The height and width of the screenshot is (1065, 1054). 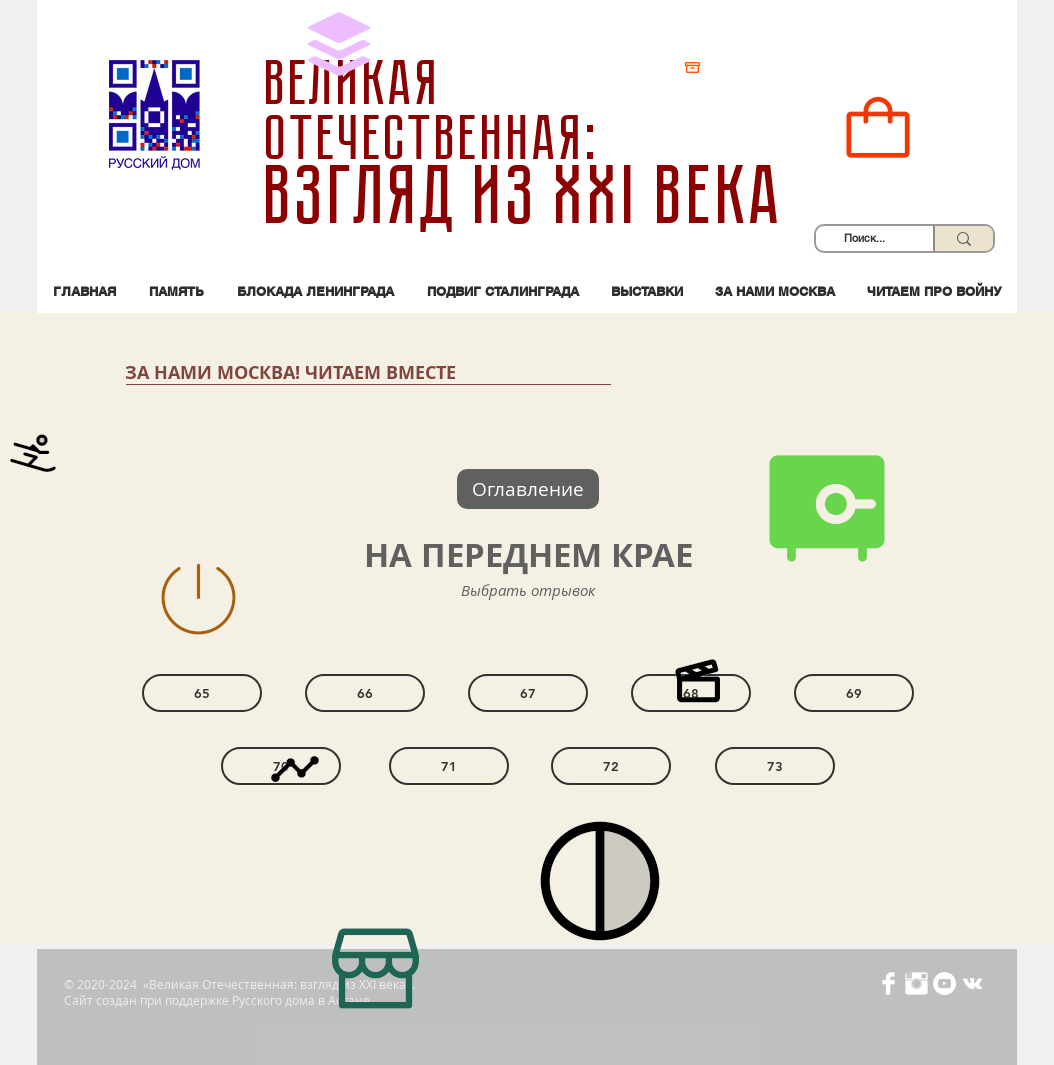 I want to click on access the online store or marketplace, so click(x=375, y=968).